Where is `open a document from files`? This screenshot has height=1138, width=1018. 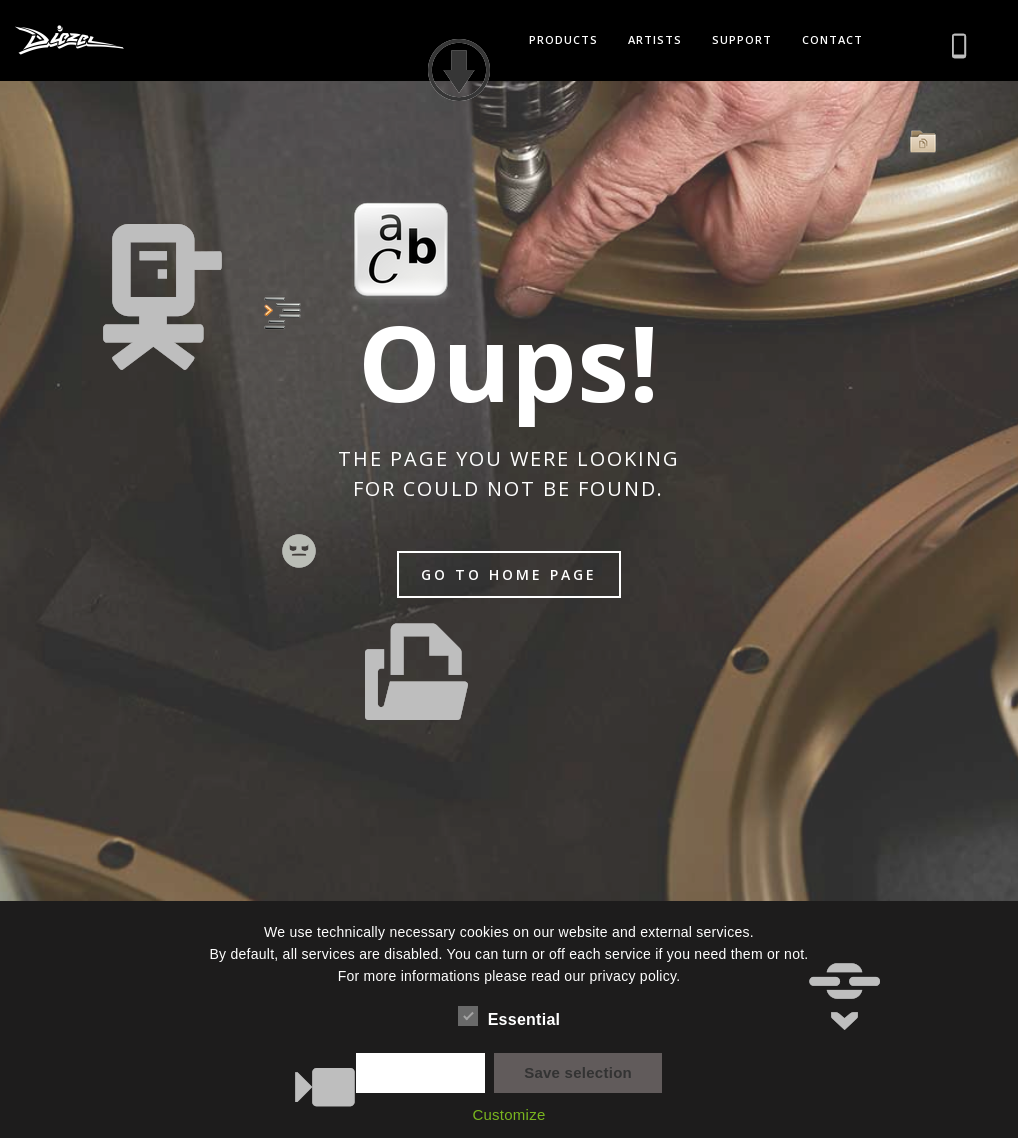 open a document from files is located at coordinates (416, 668).